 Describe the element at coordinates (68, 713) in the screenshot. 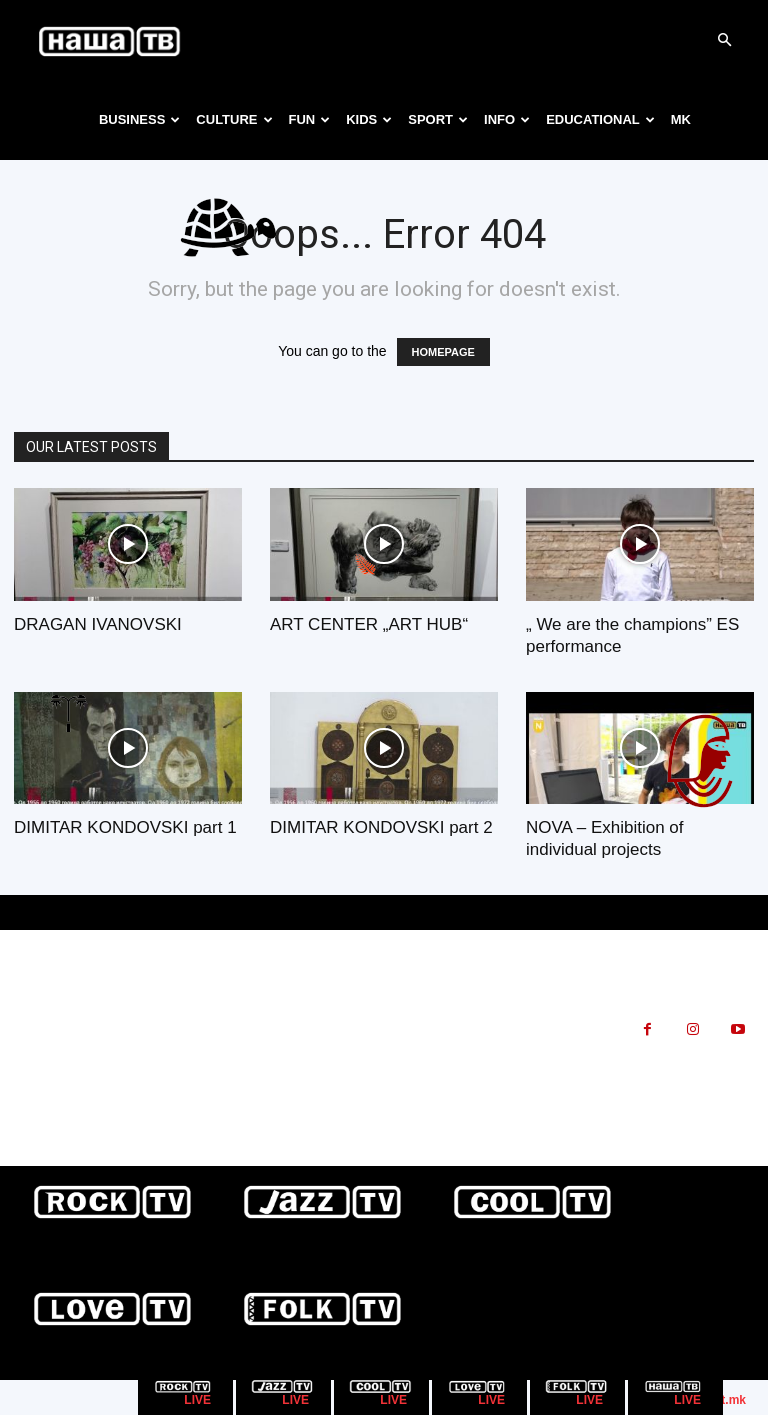

I see `toggle street lighting in city builder game` at that location.